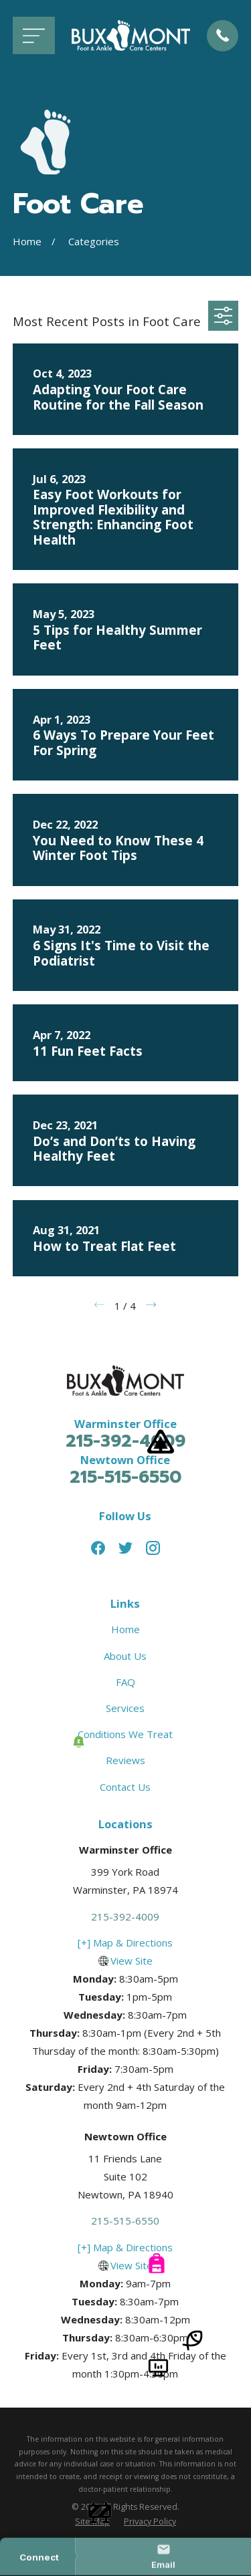 The image size is (251, 2576). Describe the element at coordinates (161, 1442) in the screenshot. I see `indicates a recycling or reuse process` at that location.